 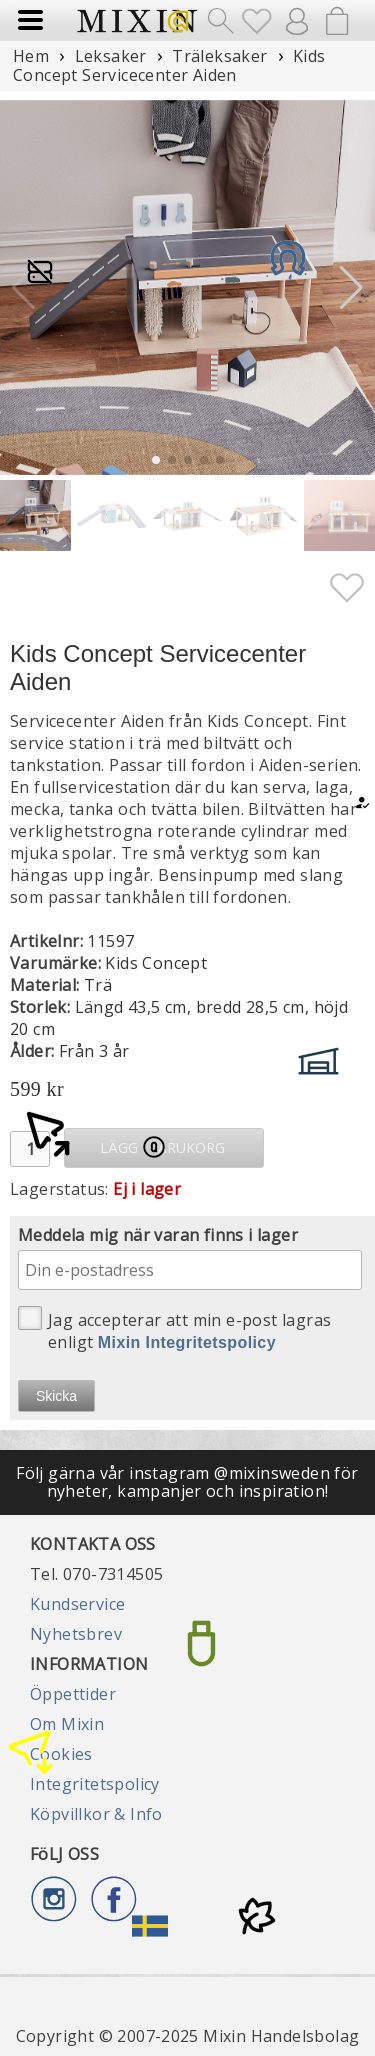 I want to click on server is offline or unavailable, so click(x=40, y=272).